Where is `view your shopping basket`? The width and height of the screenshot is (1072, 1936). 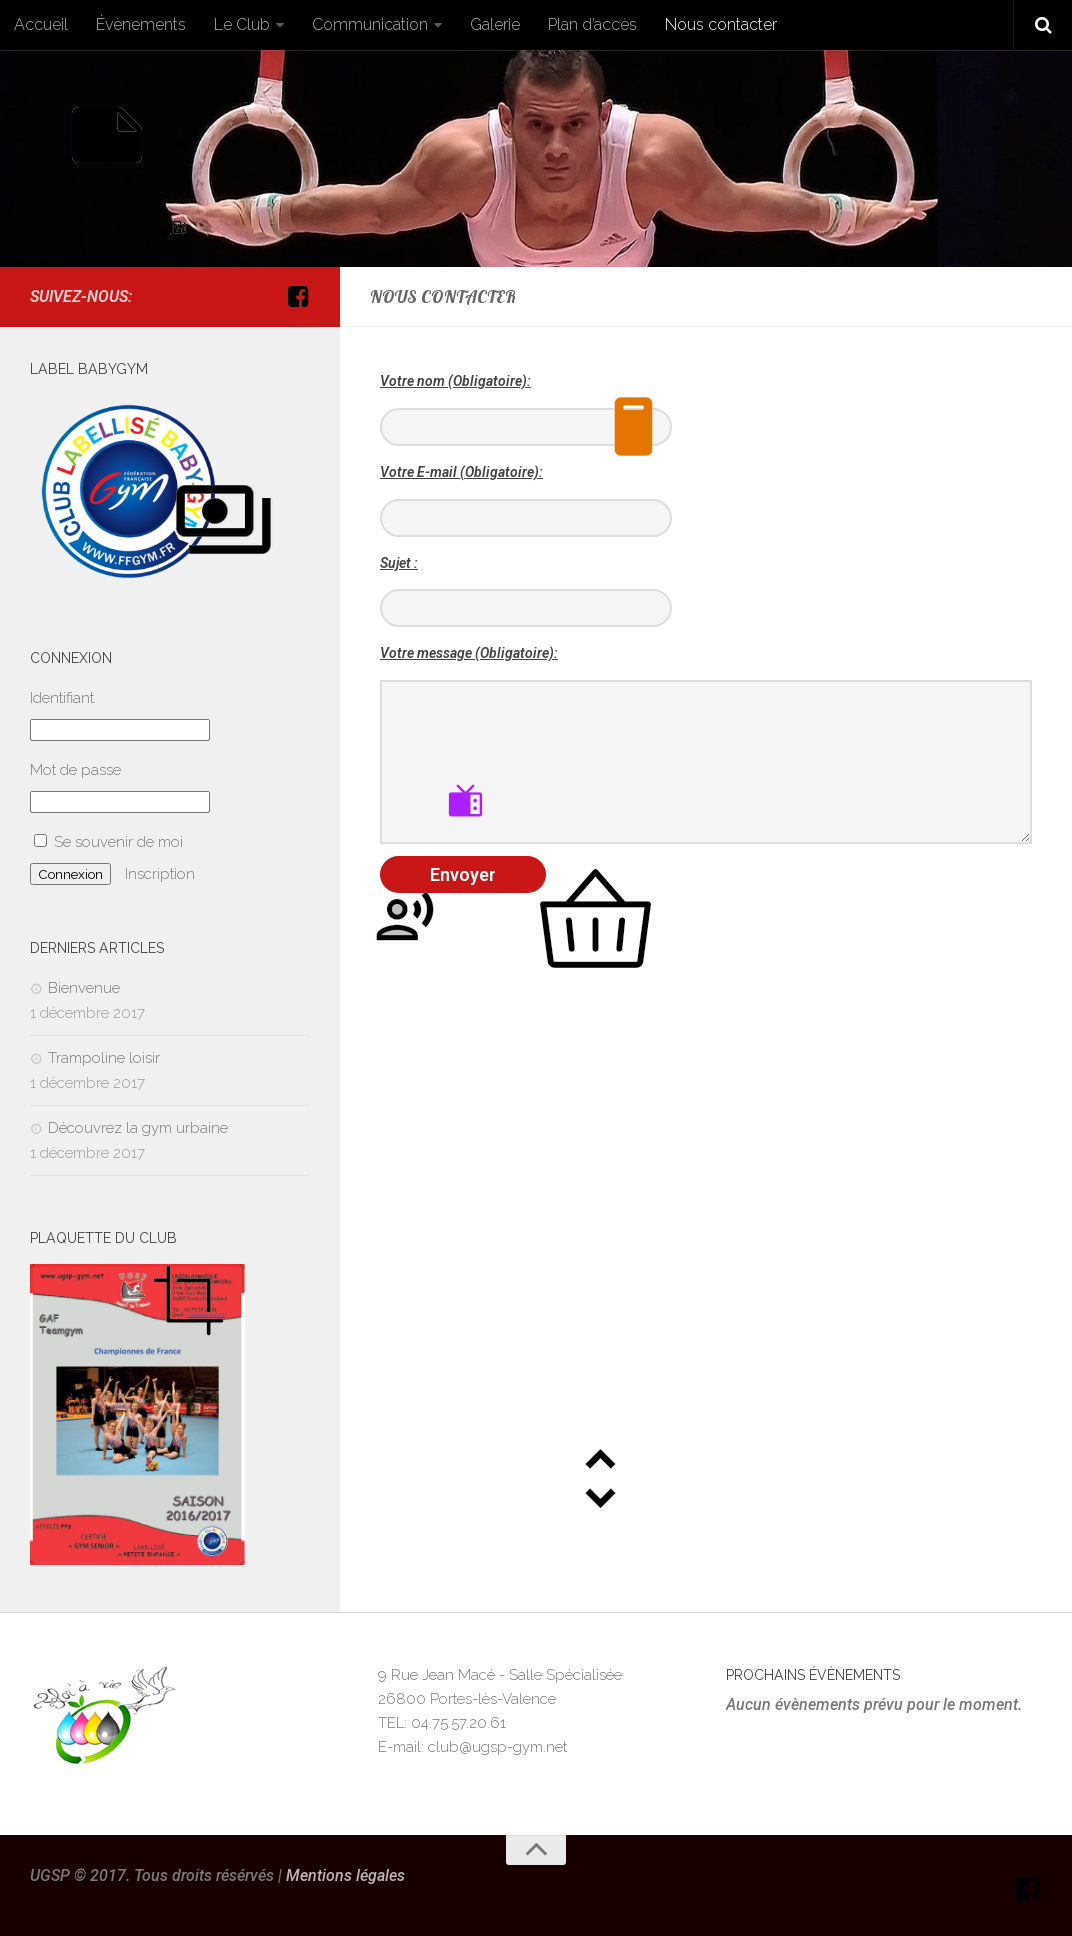 view your shopping basket is located at coordinates (595, 924).